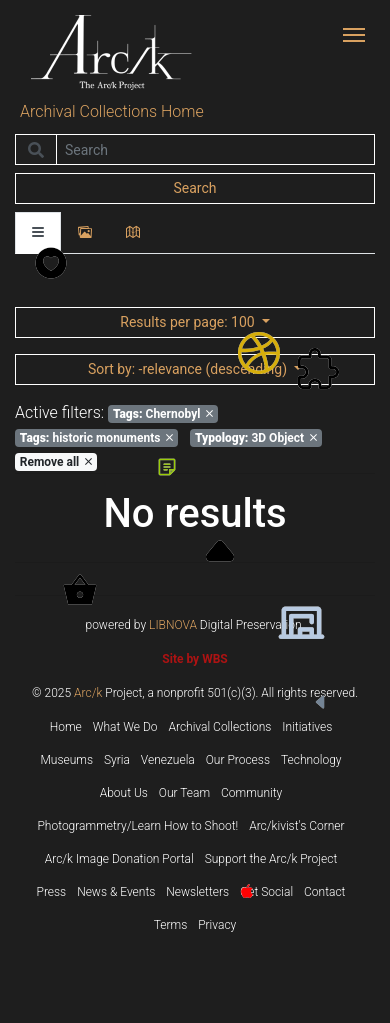  I want to click on access browser extensions or plugins, so click(318, 368).